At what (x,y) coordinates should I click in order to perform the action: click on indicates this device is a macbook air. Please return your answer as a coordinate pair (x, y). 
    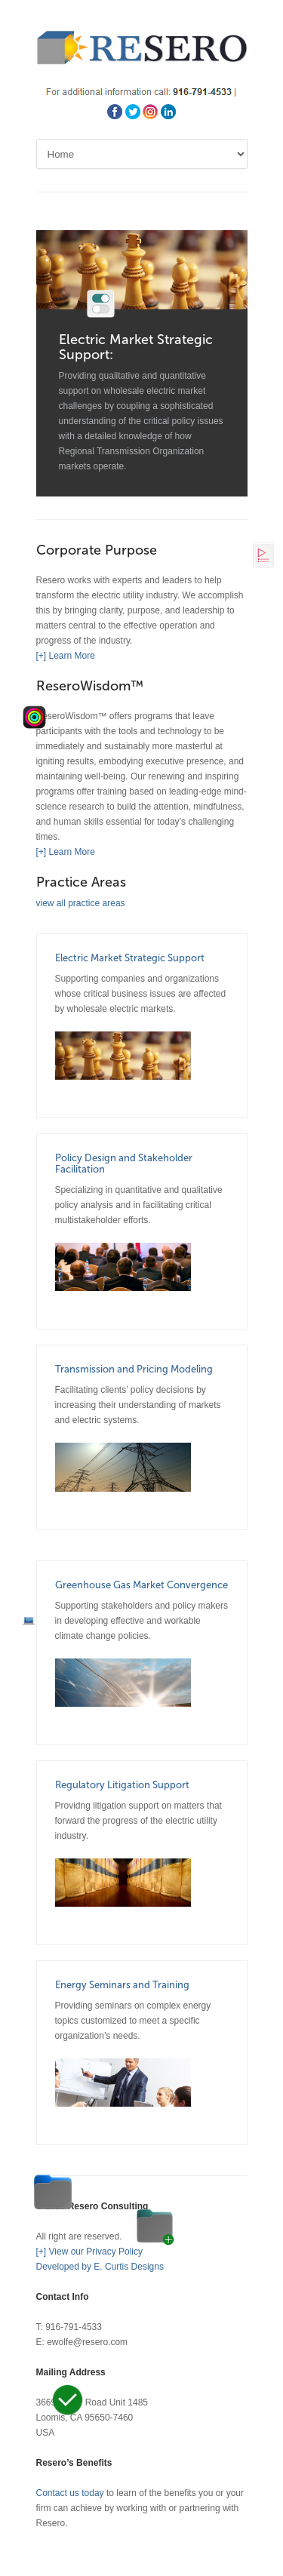
    Looking at the image, I should click on (29, 1620).